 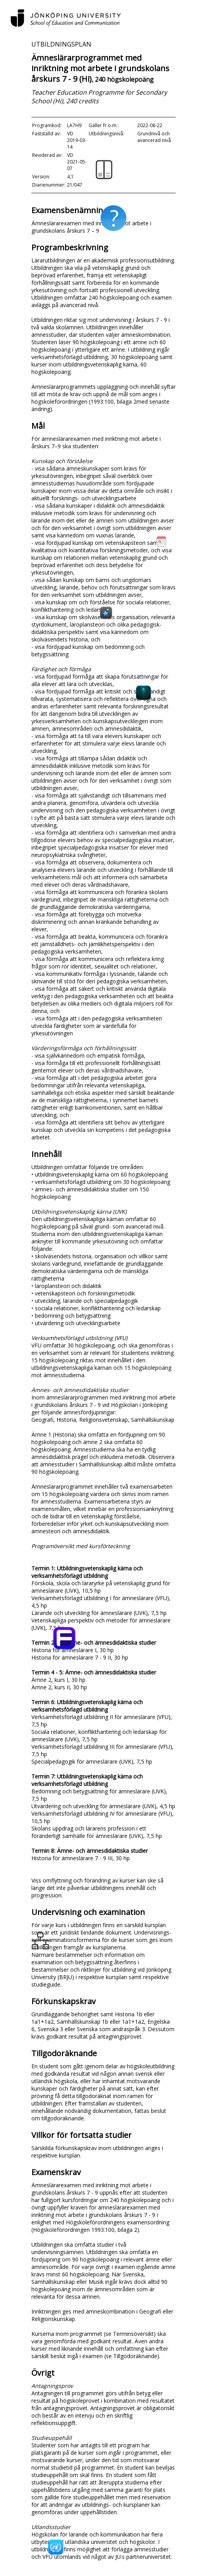 What do you see at coordinates (106, 613) in the screenshot?
I see `open anki flashcard app` at bounding box center [106, 613].